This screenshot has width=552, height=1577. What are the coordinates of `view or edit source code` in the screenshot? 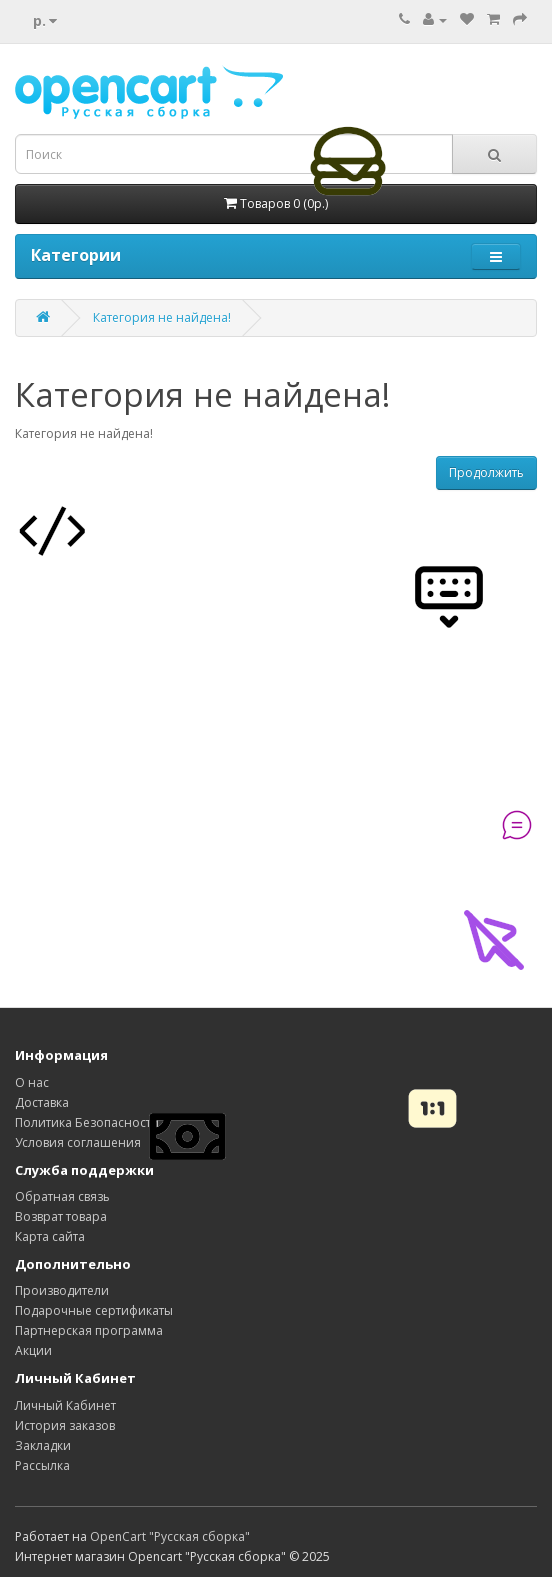 It's located at (53, 530).